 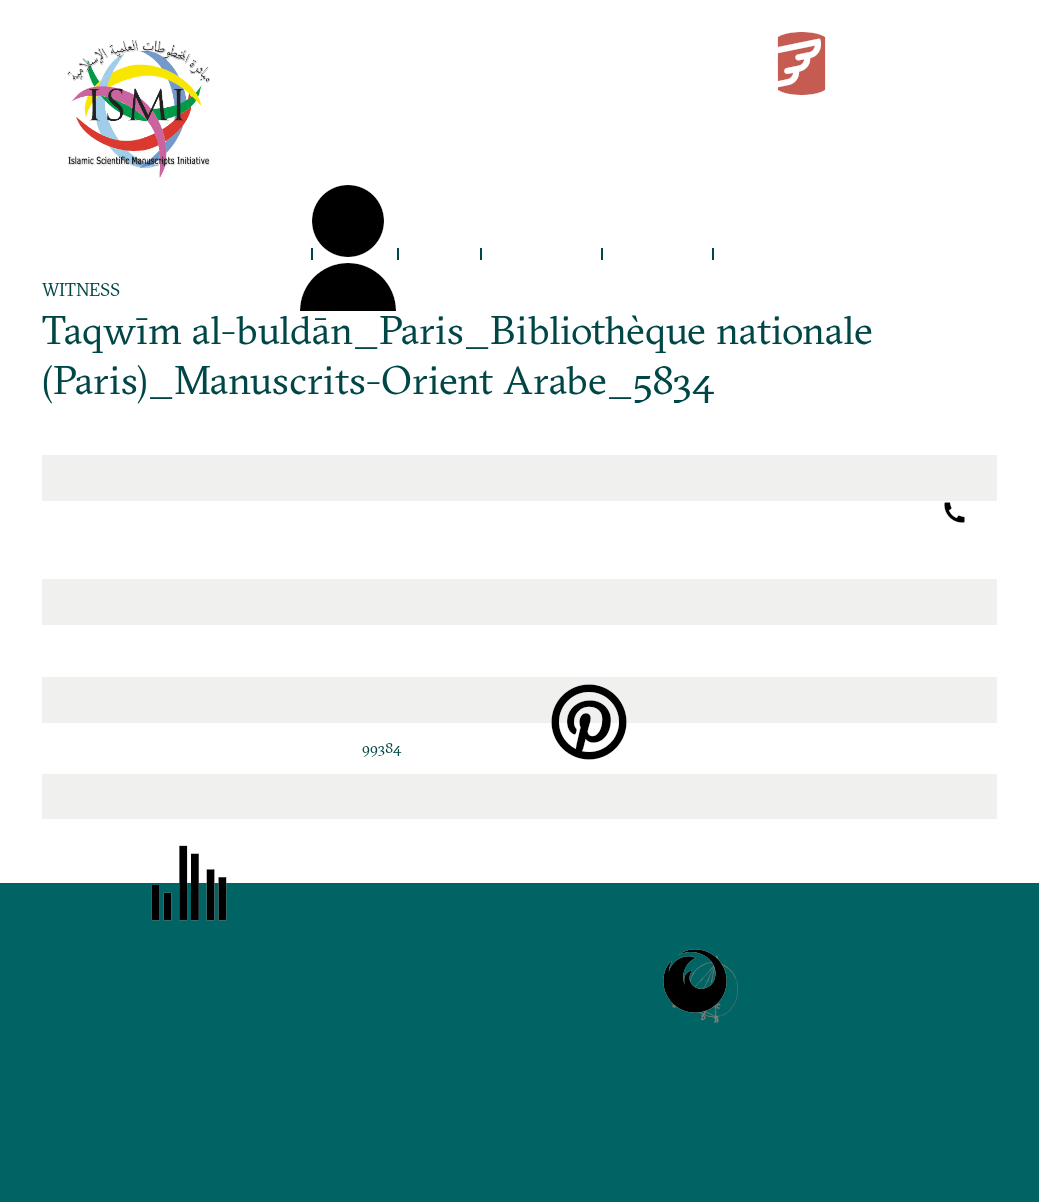 What do you see at coordinates (589, 722) in the screenshot?
I see `open Pinterest app` at bounding box center [589, 722].